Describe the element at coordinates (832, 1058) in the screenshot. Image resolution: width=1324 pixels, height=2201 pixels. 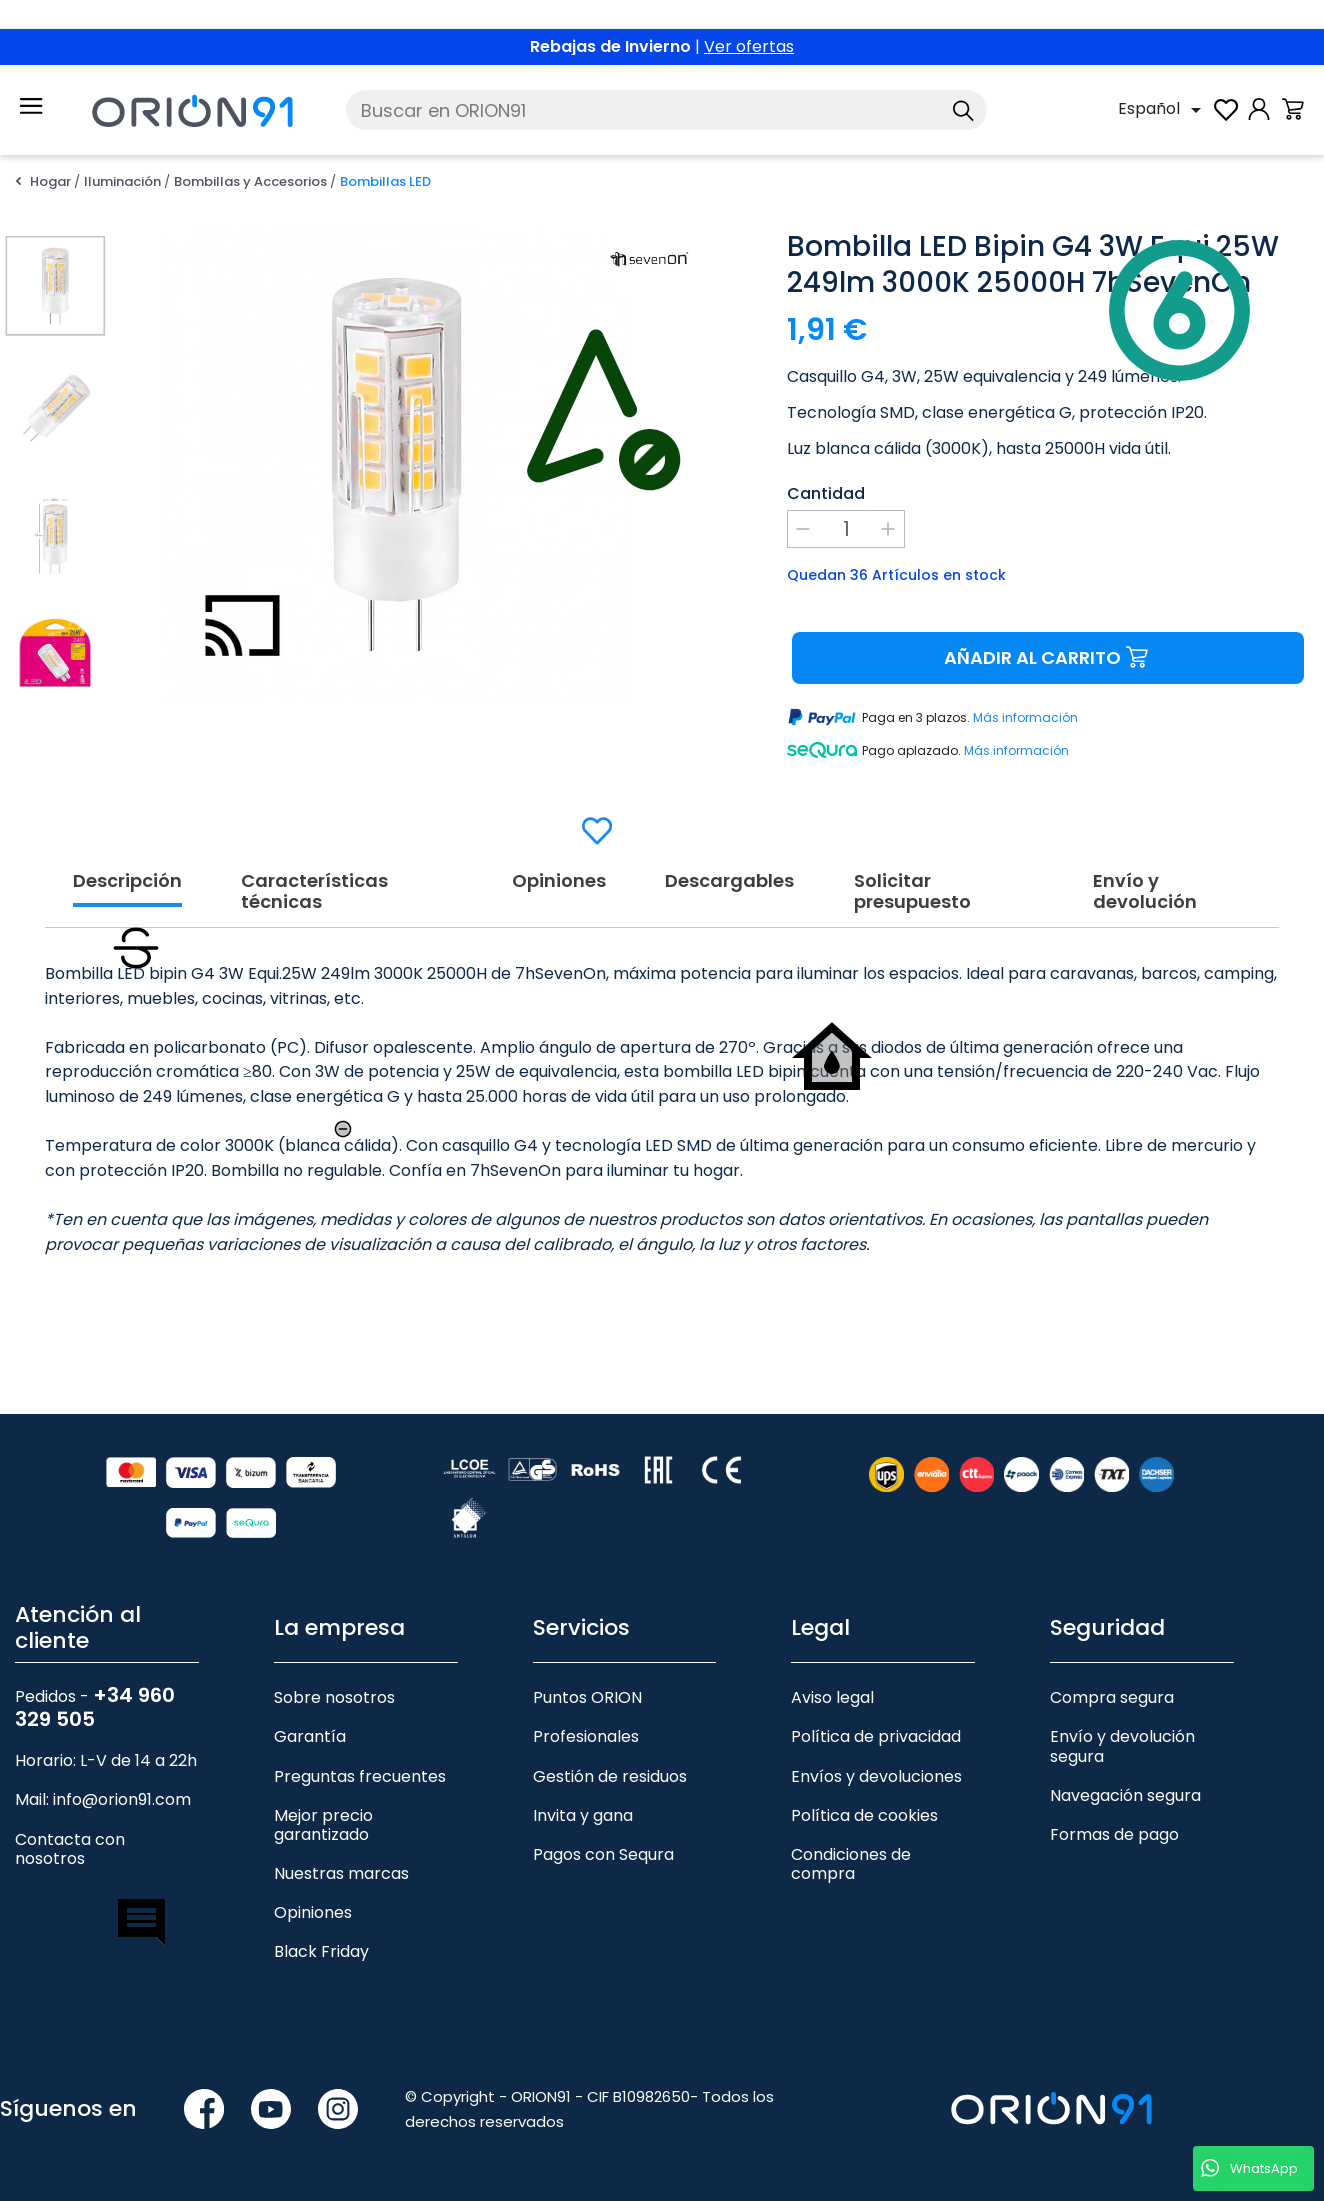
I see `report water damage to a property` at that location.